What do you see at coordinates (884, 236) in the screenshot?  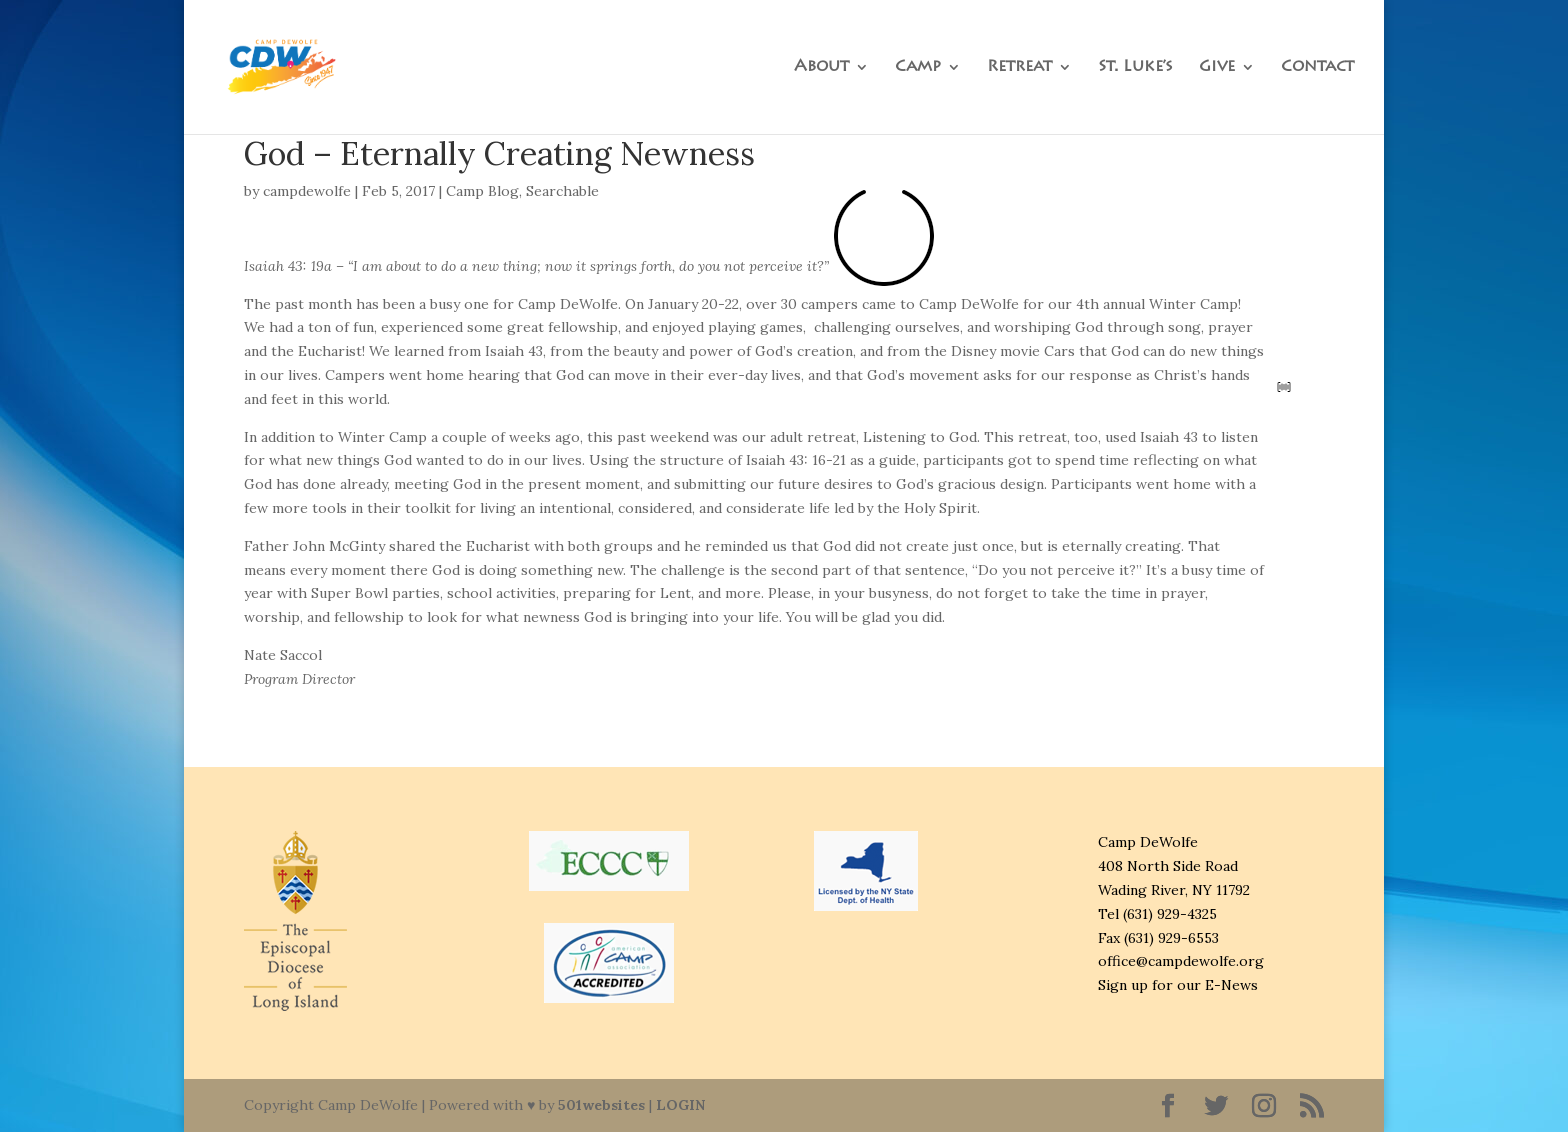 I see `loading or processing in progress` at bounding box center [884, 236].